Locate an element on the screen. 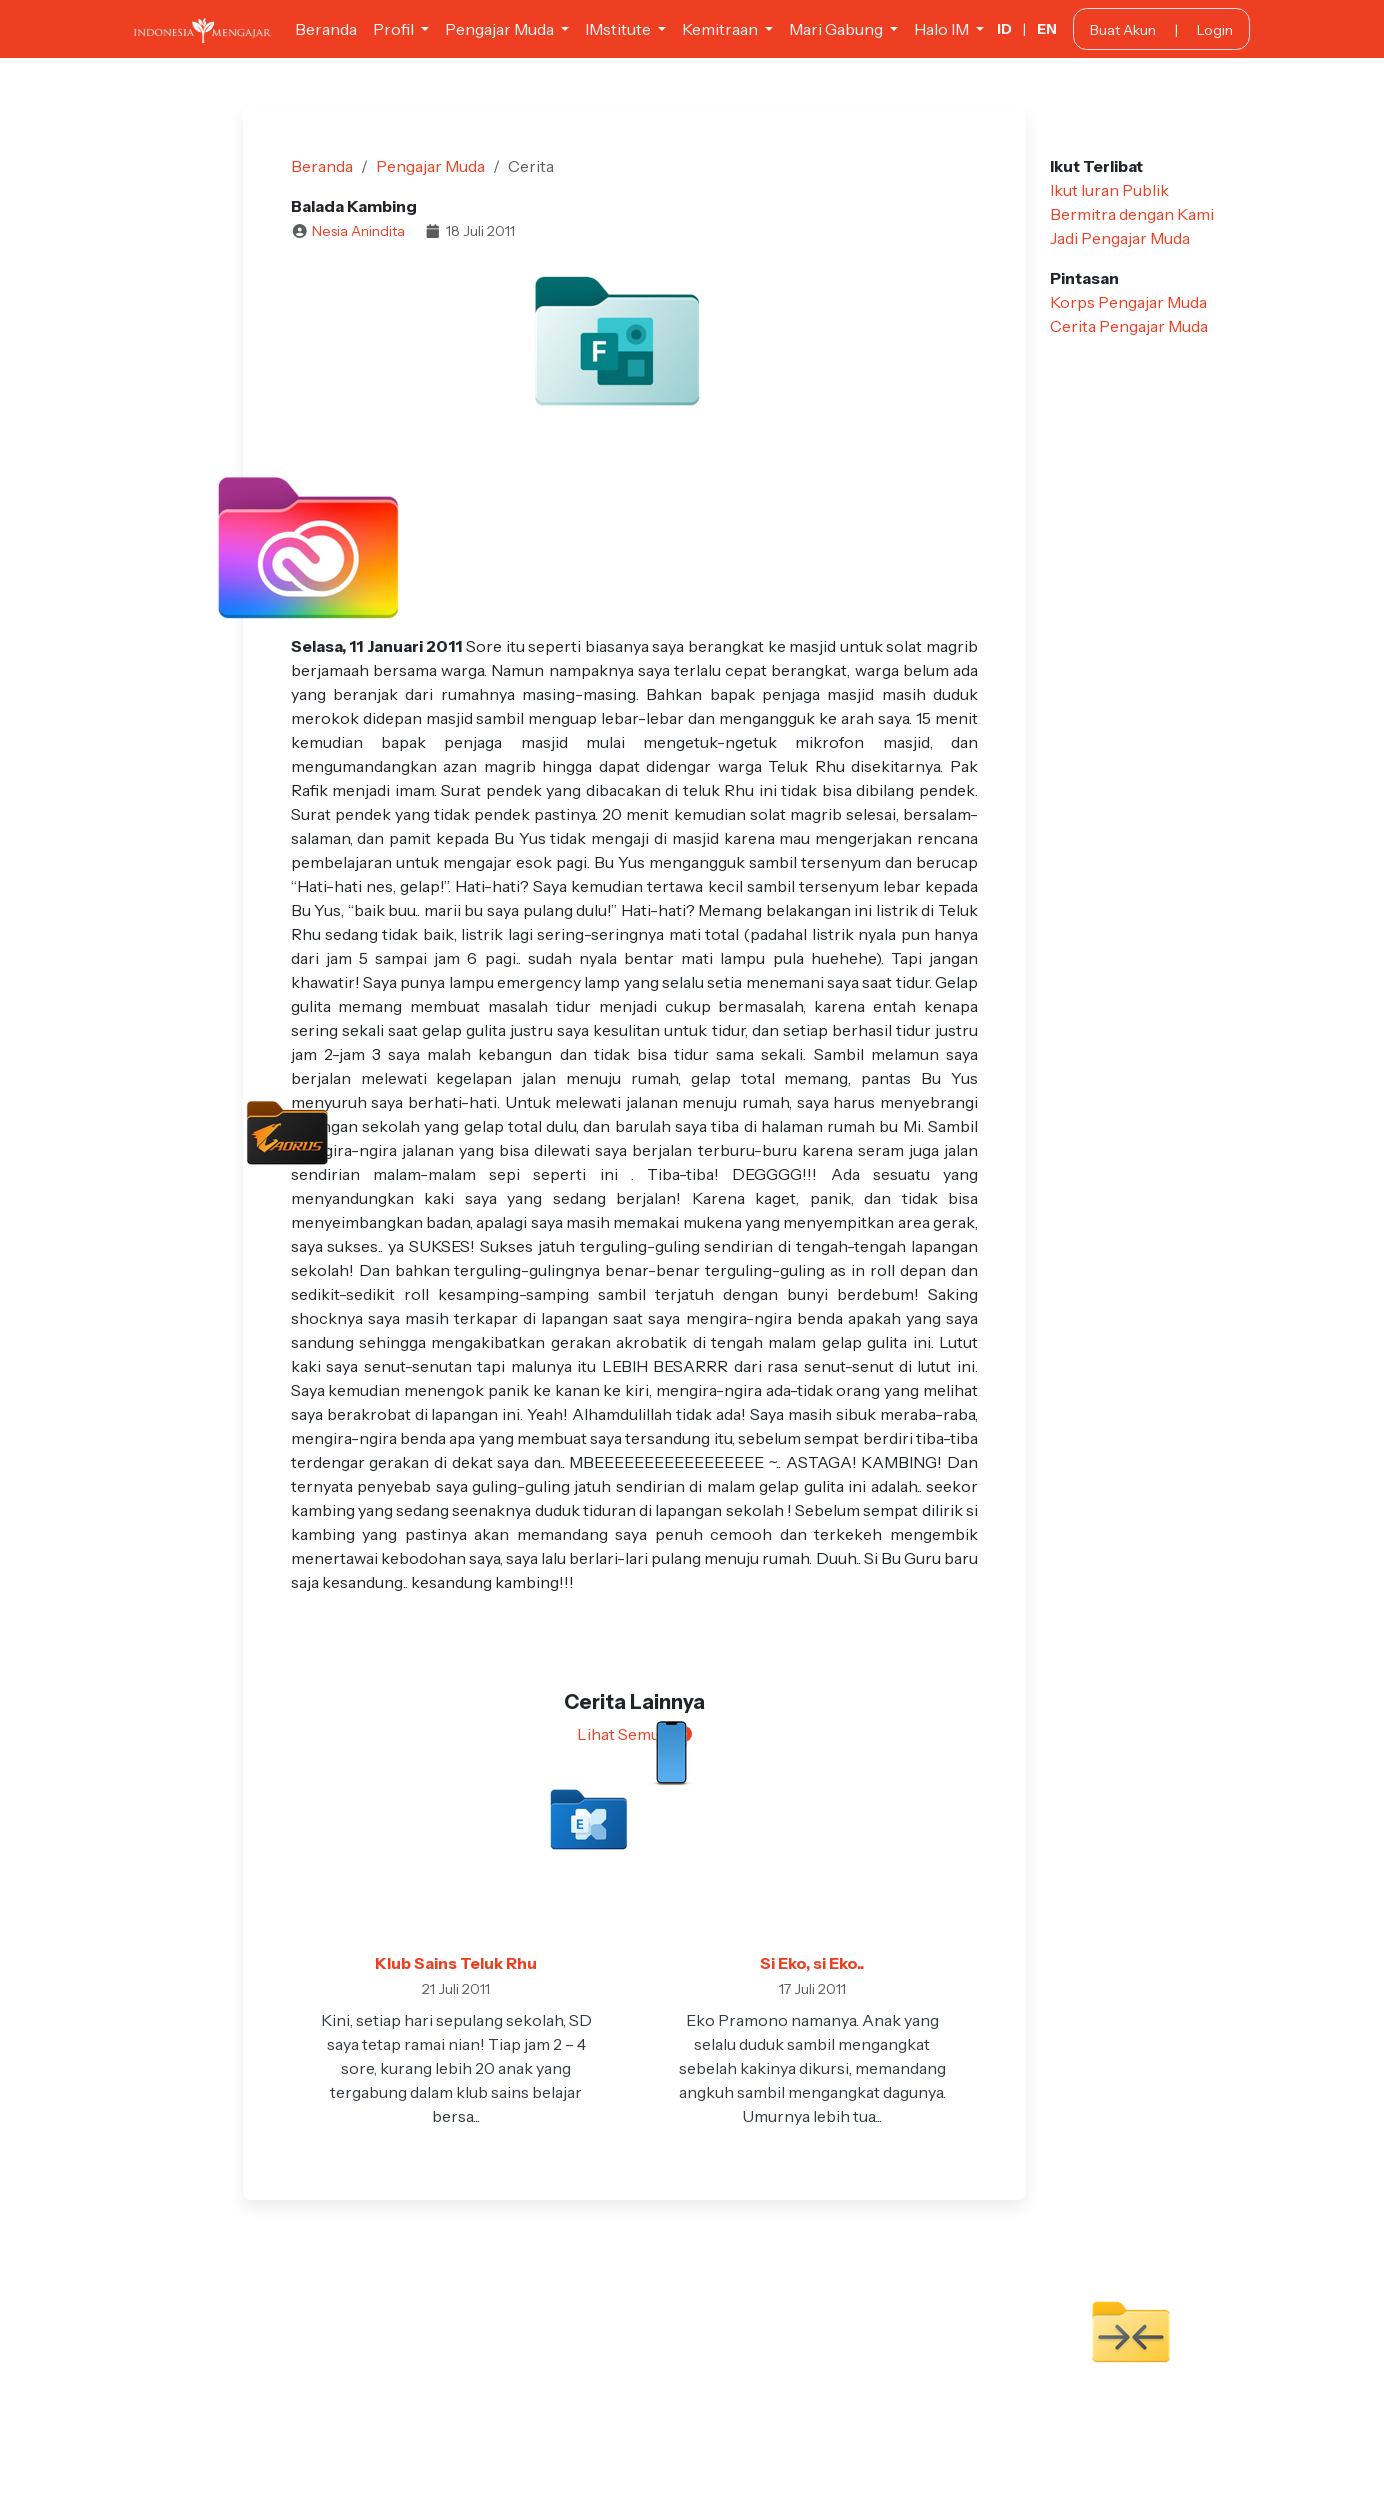 The image size is (1384, 2507). iPhone 13 device icon is located at coordinates (671, 1753).